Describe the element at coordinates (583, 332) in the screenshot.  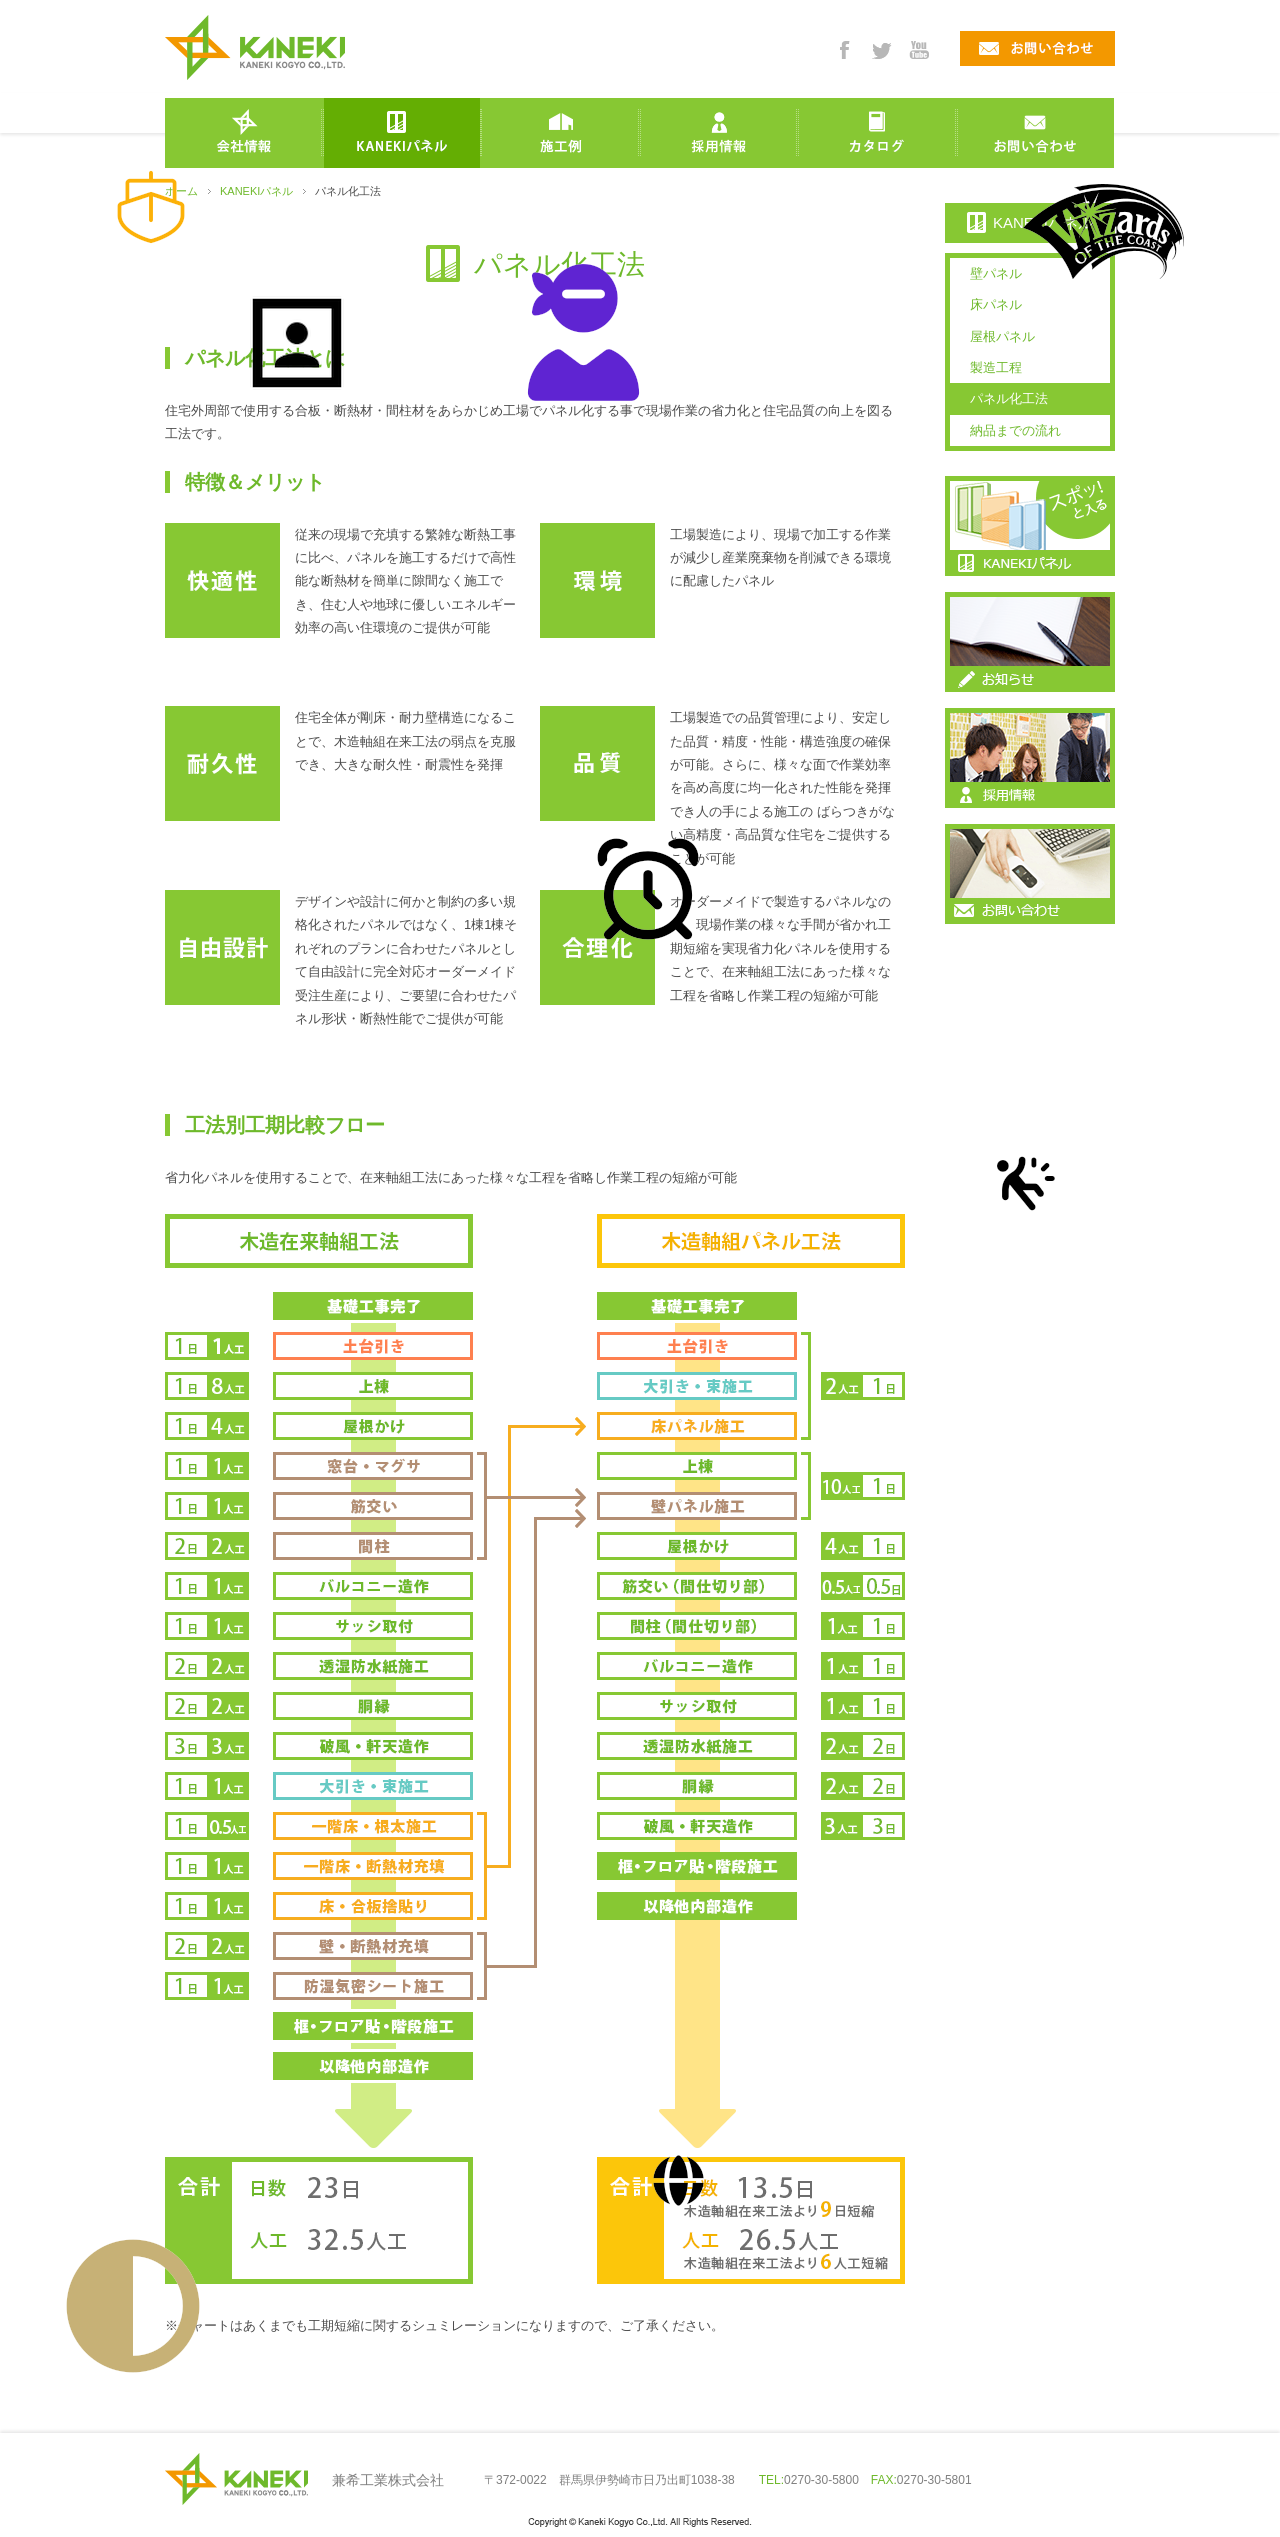
I see `switch to incognito or private mode` at that location.